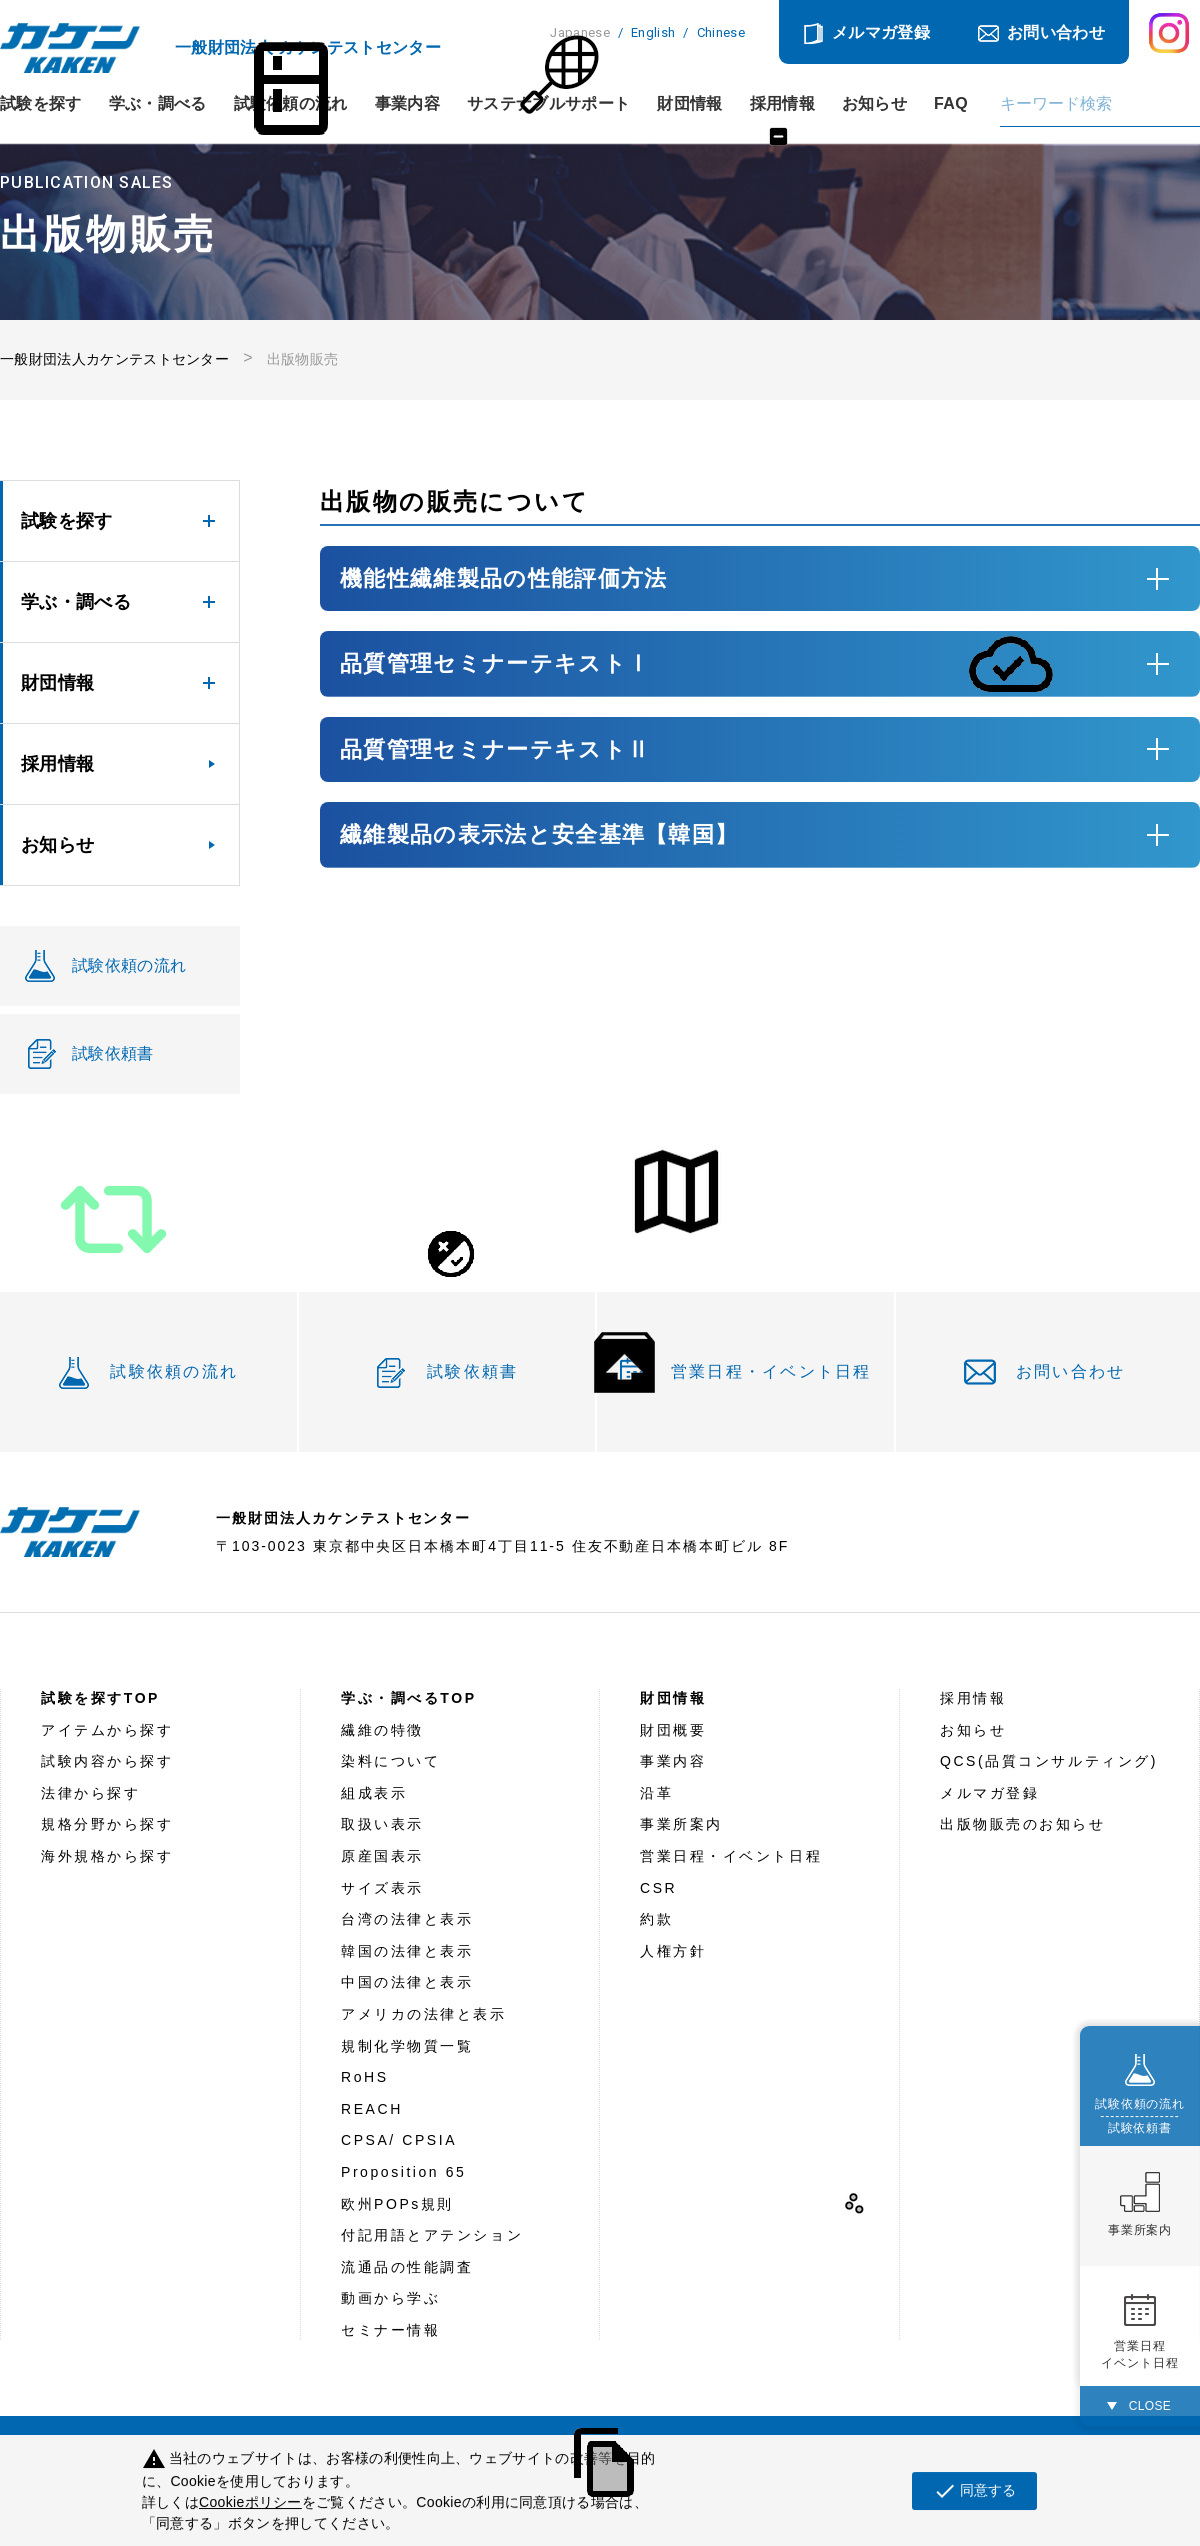 The image size is (1200, 2546). I want to click on unarchive an item or message, so click(624, 1362).